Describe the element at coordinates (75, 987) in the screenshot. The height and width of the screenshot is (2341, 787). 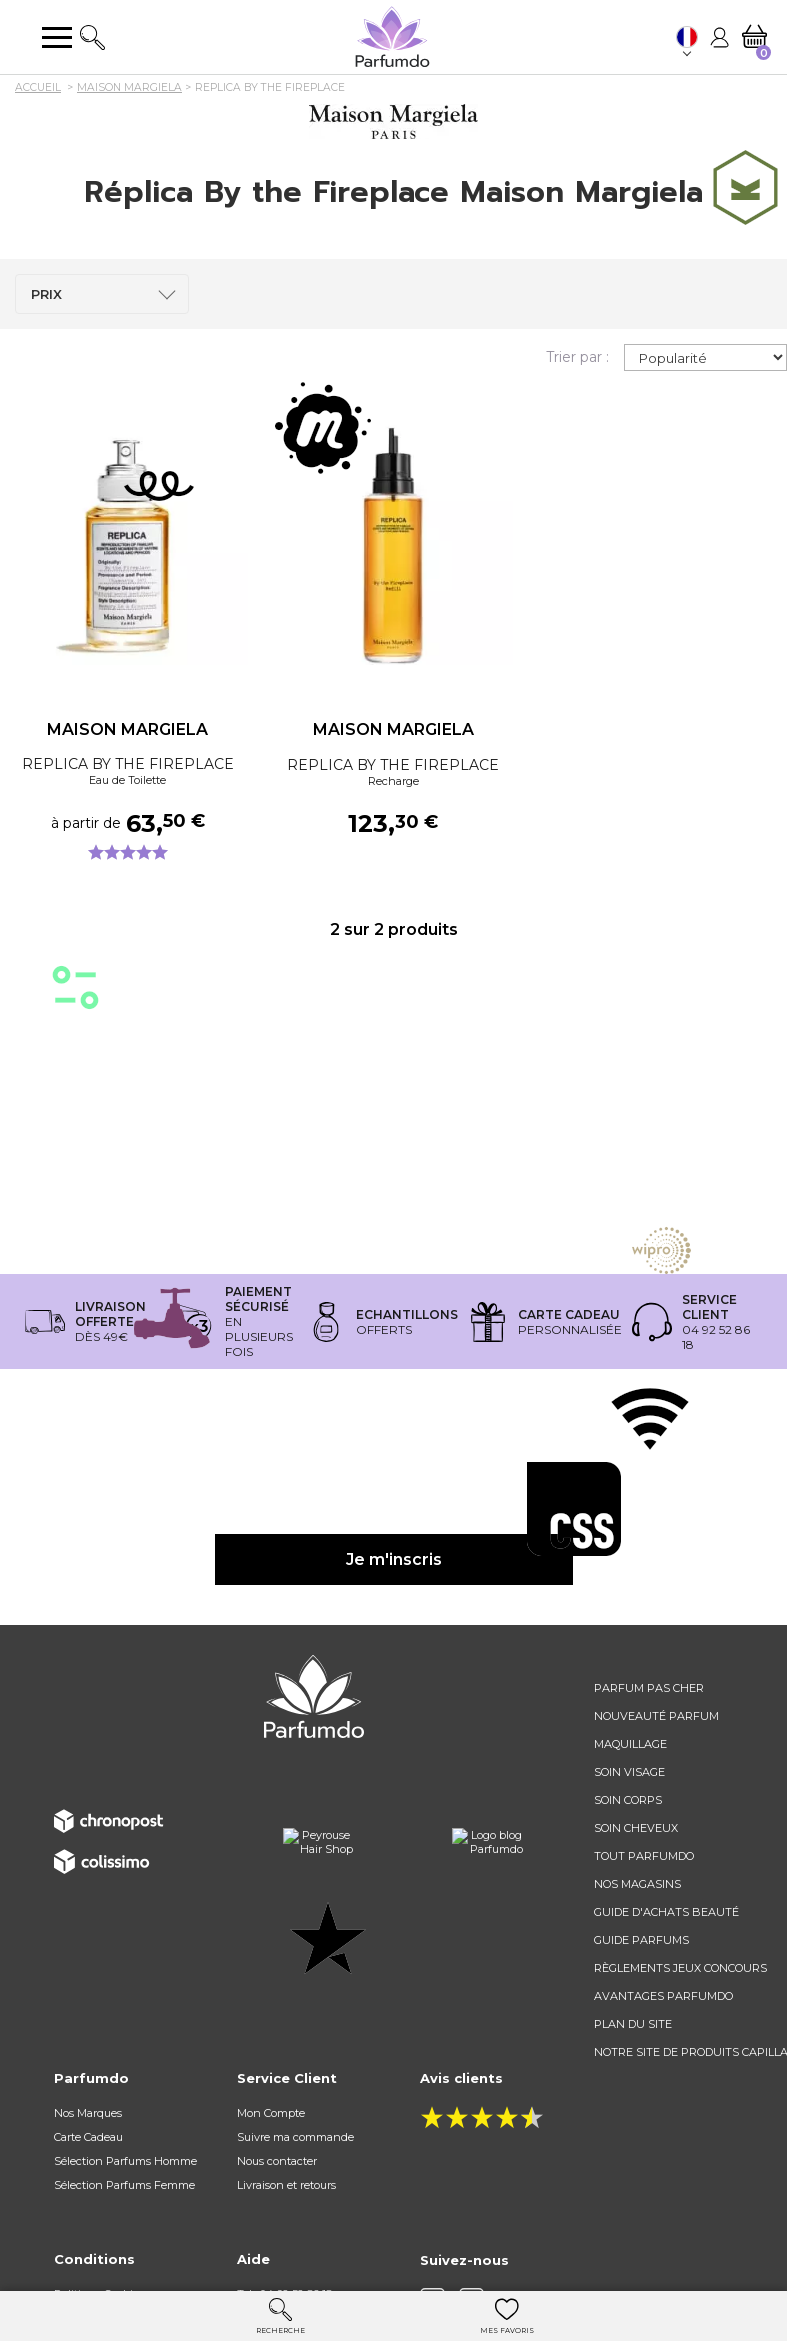
I see `adjust audio equalizer settings` at that location.